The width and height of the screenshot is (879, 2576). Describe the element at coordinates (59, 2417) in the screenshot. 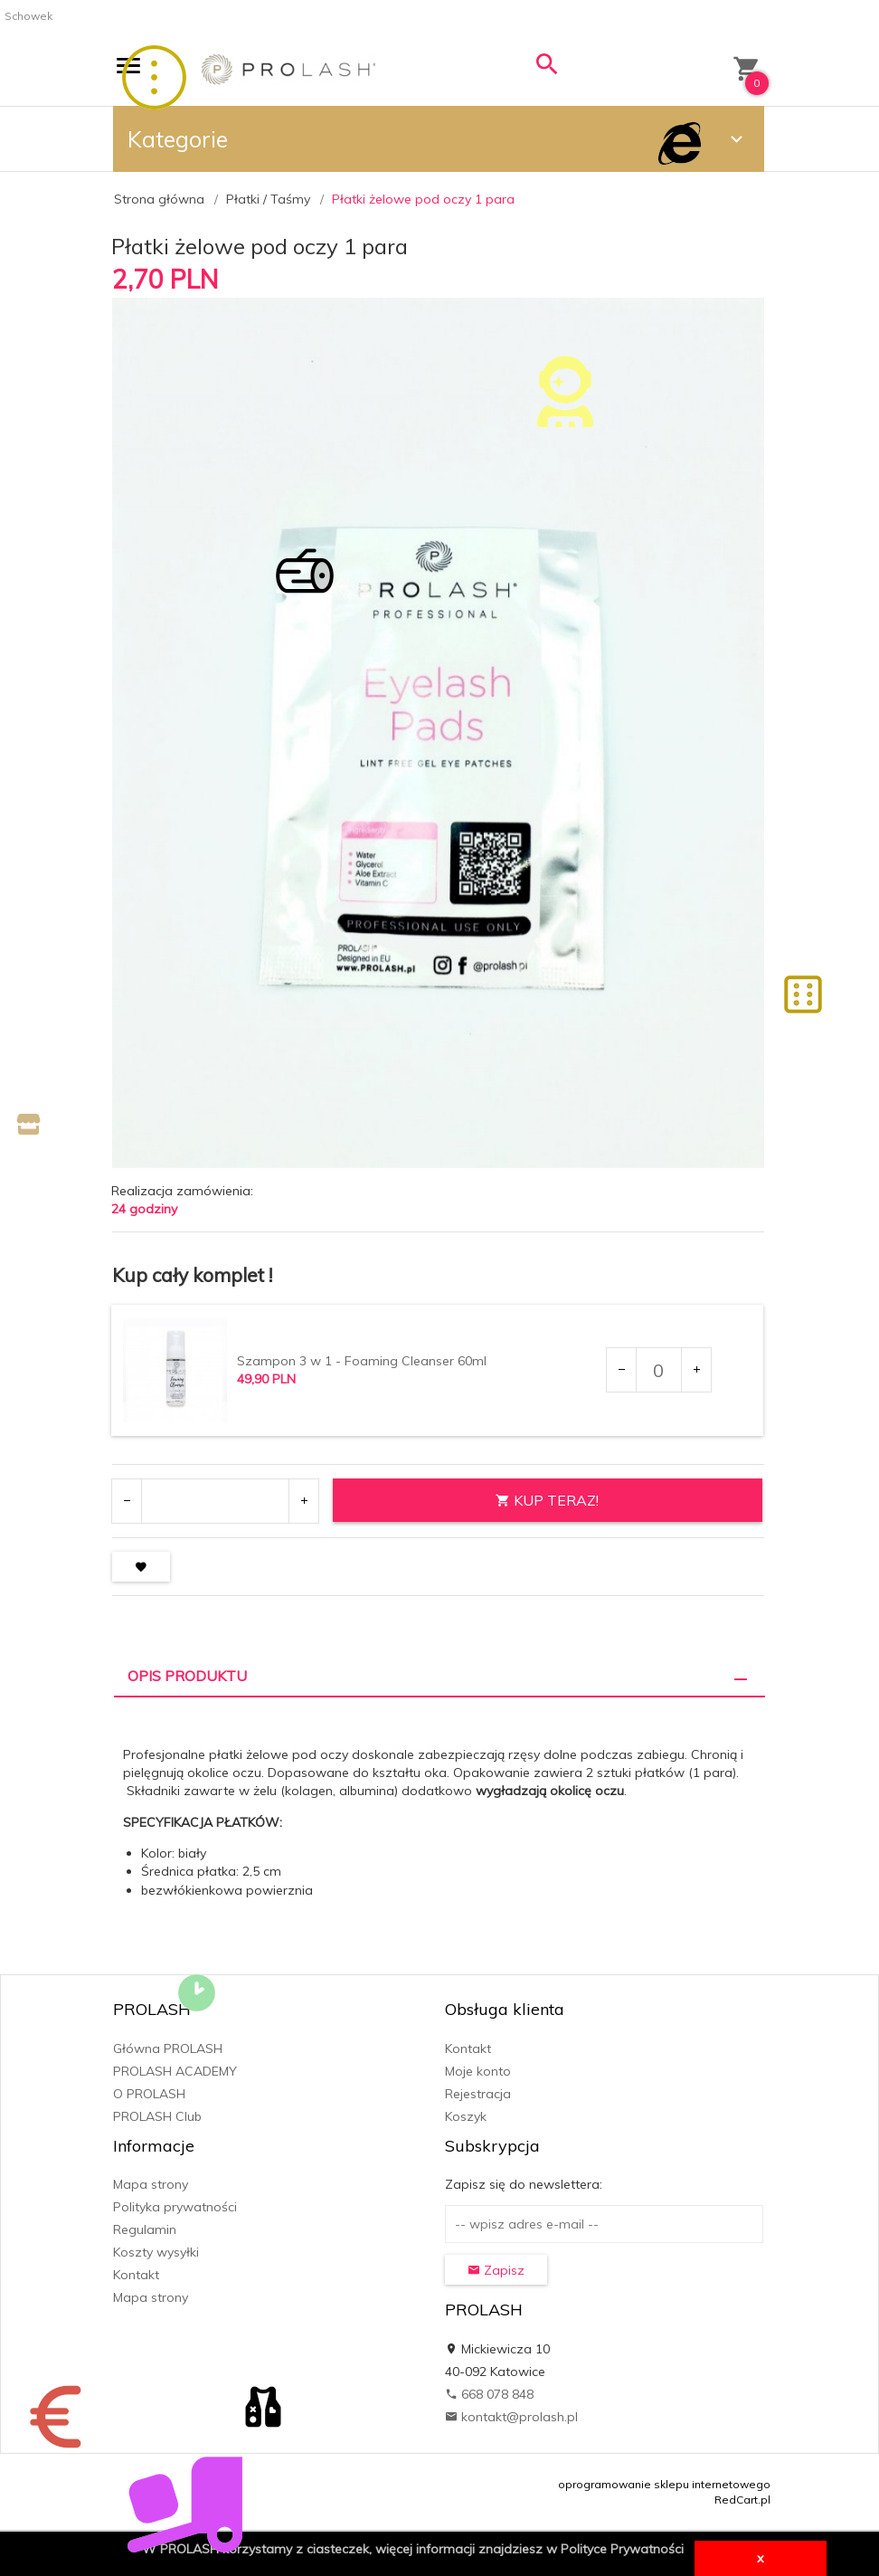

I see `view price in euros` at that location.